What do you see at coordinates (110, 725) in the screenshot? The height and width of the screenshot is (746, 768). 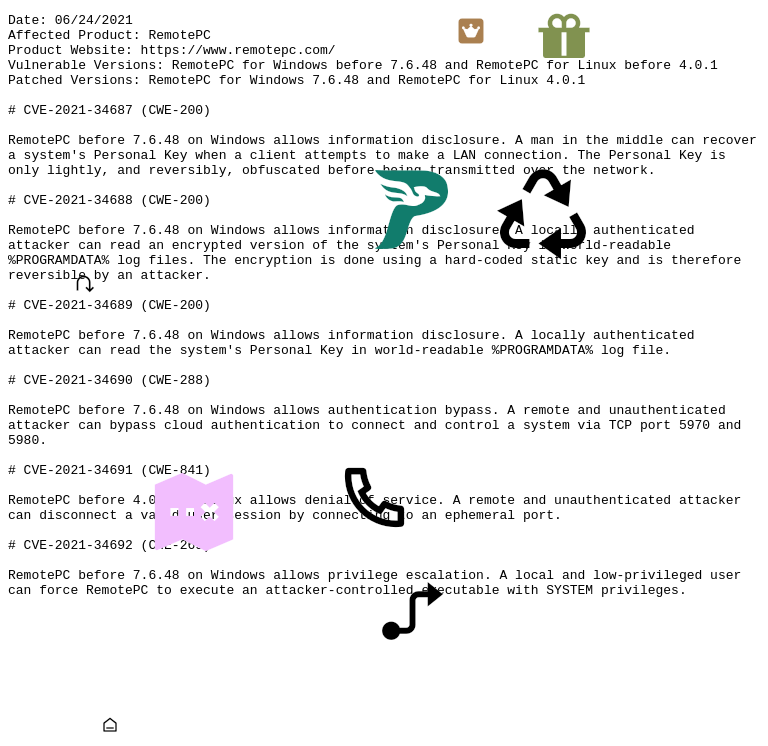 I see `navigate to home screen` at bounding box center [110, 725].